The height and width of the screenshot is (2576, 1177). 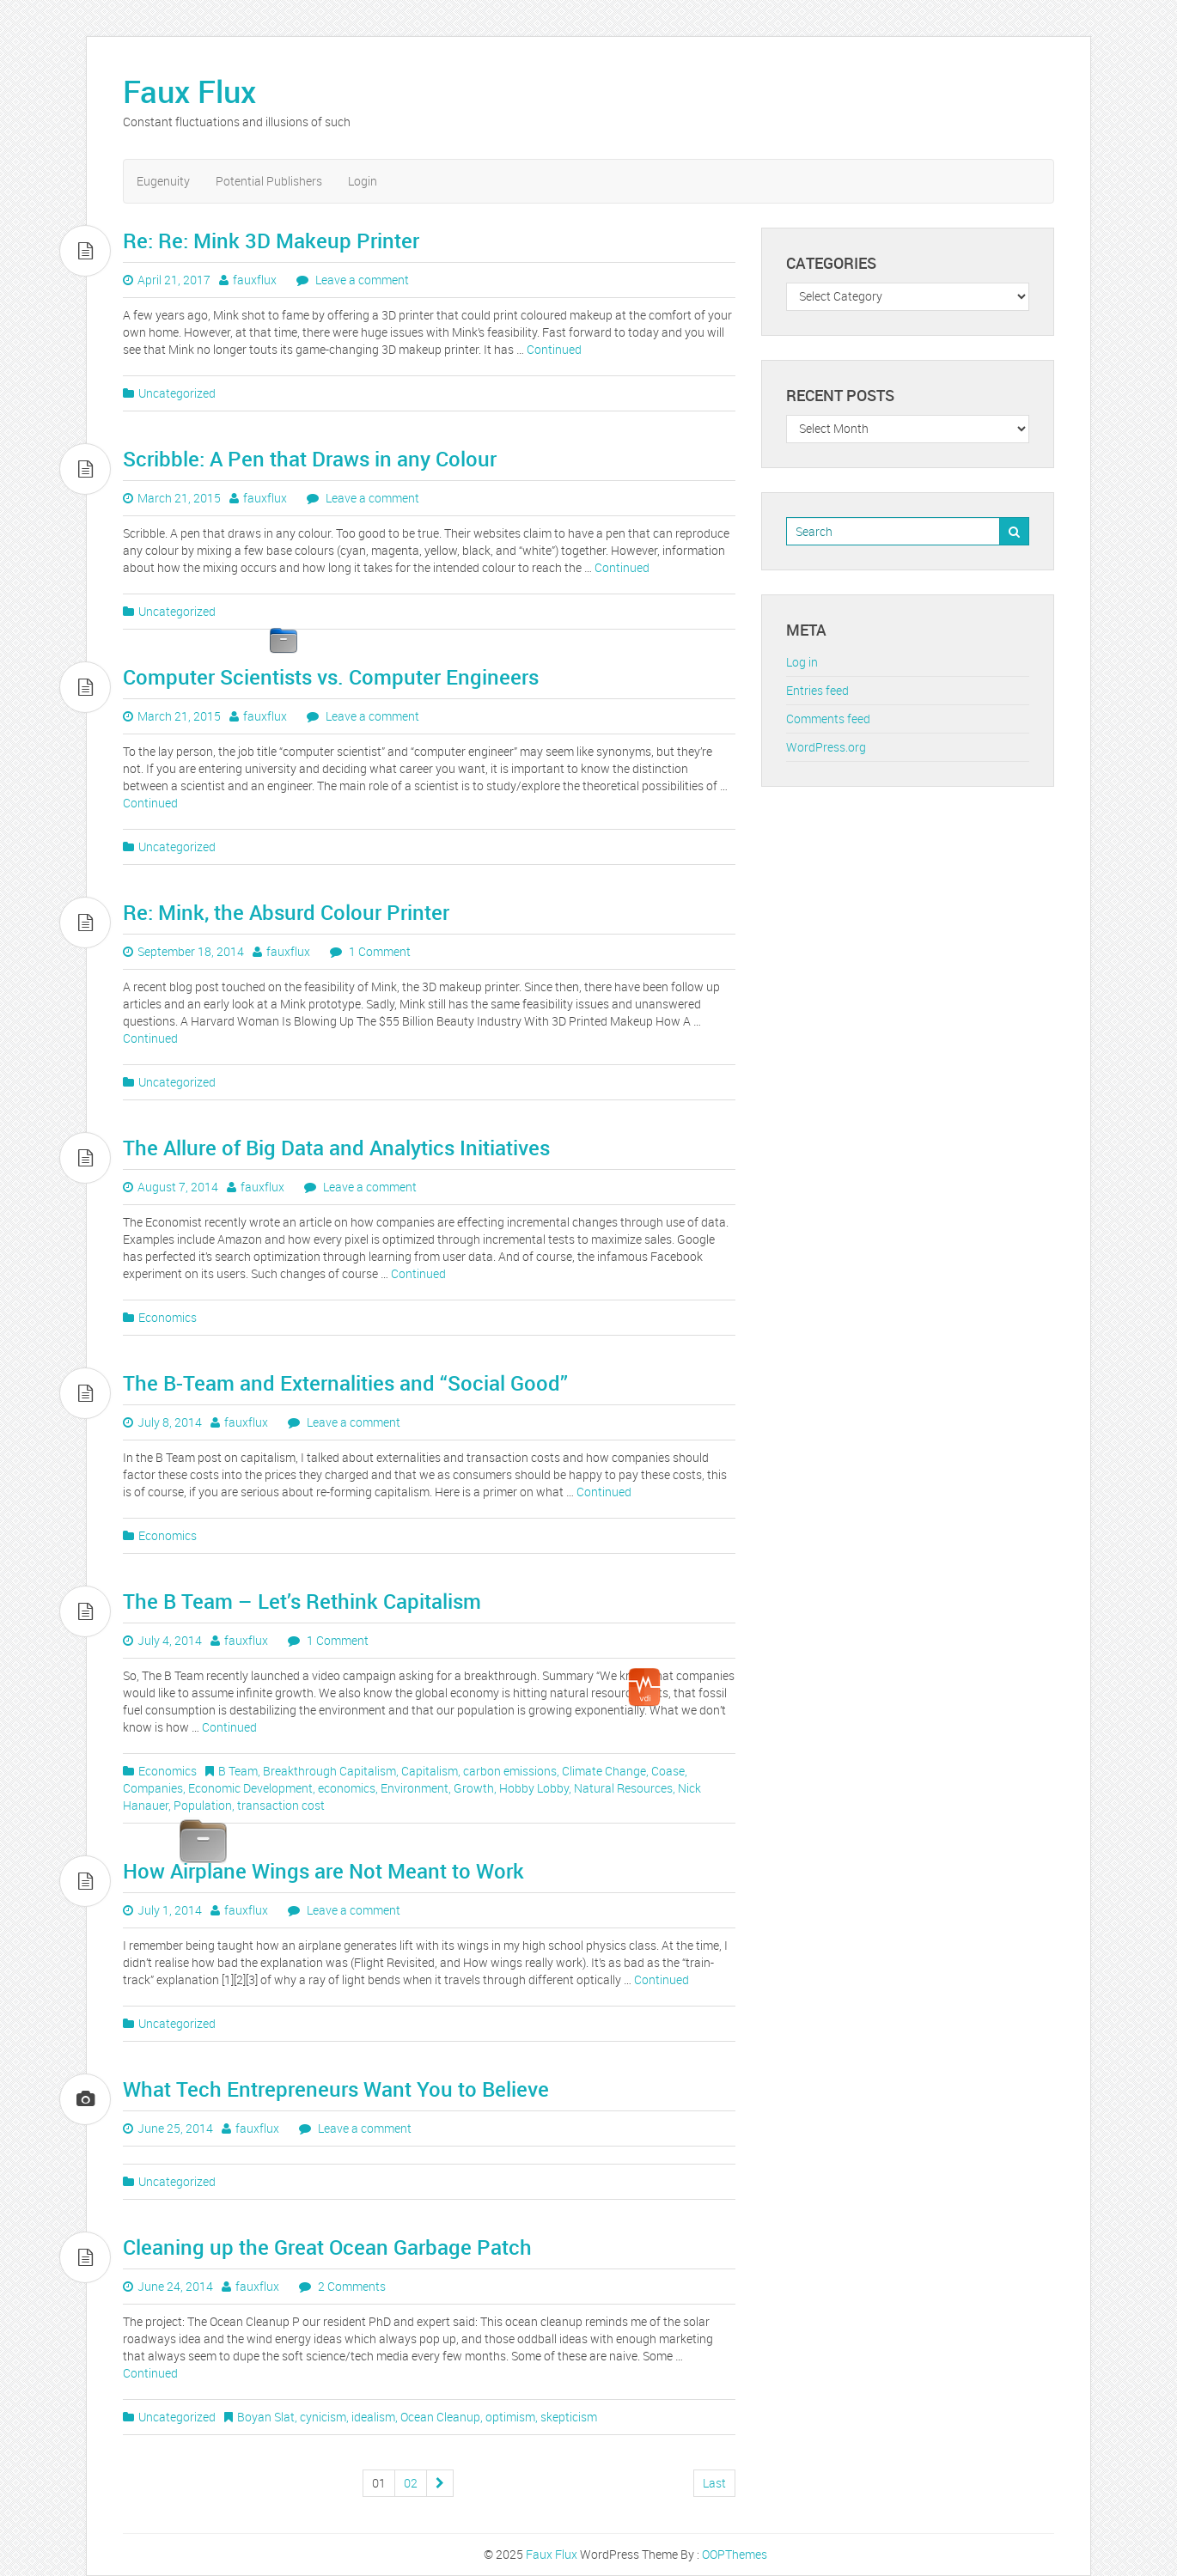 What do you see at coordinates (284, 640) in the screenshot?
I see `open the file manager` at bounding box center [284, 640].